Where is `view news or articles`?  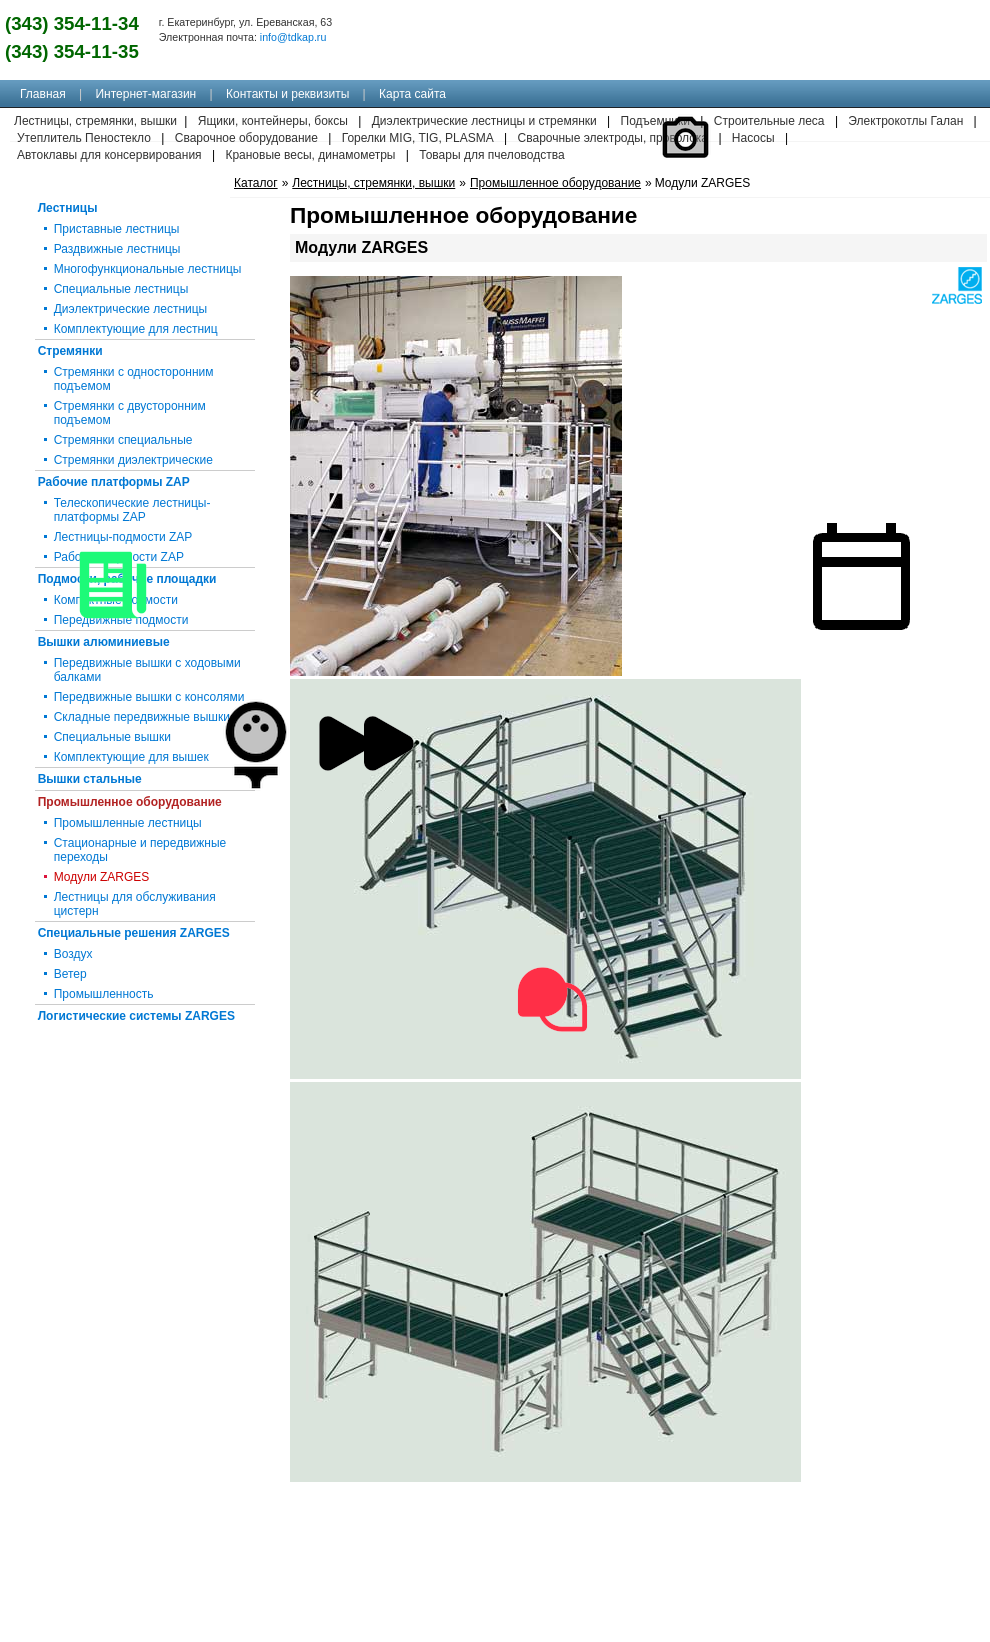
view news or articles is located at coordinates (113, 585).